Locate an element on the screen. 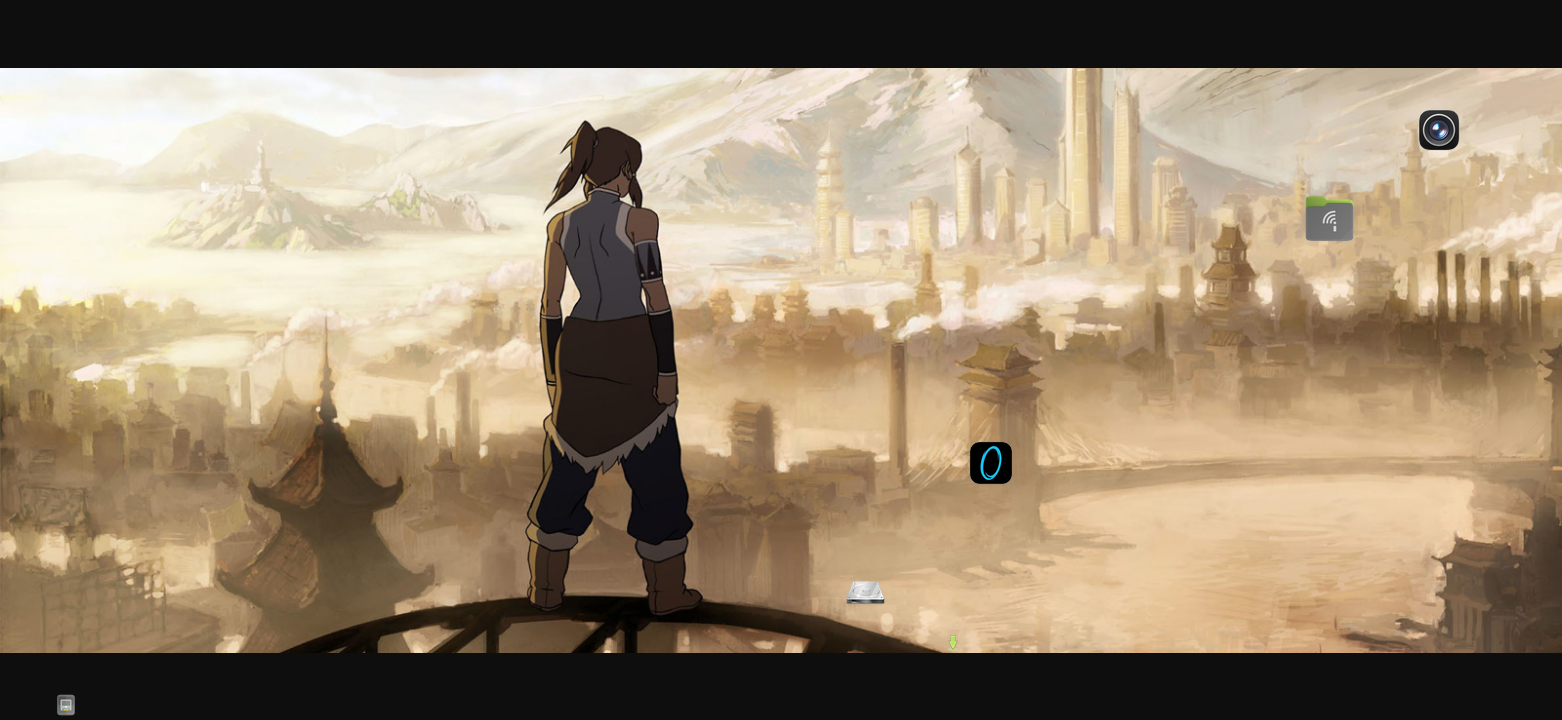 The width and height of the screenshot is (1562, 720). open insync cloud sync folder is located at coordinates (1329, 218).